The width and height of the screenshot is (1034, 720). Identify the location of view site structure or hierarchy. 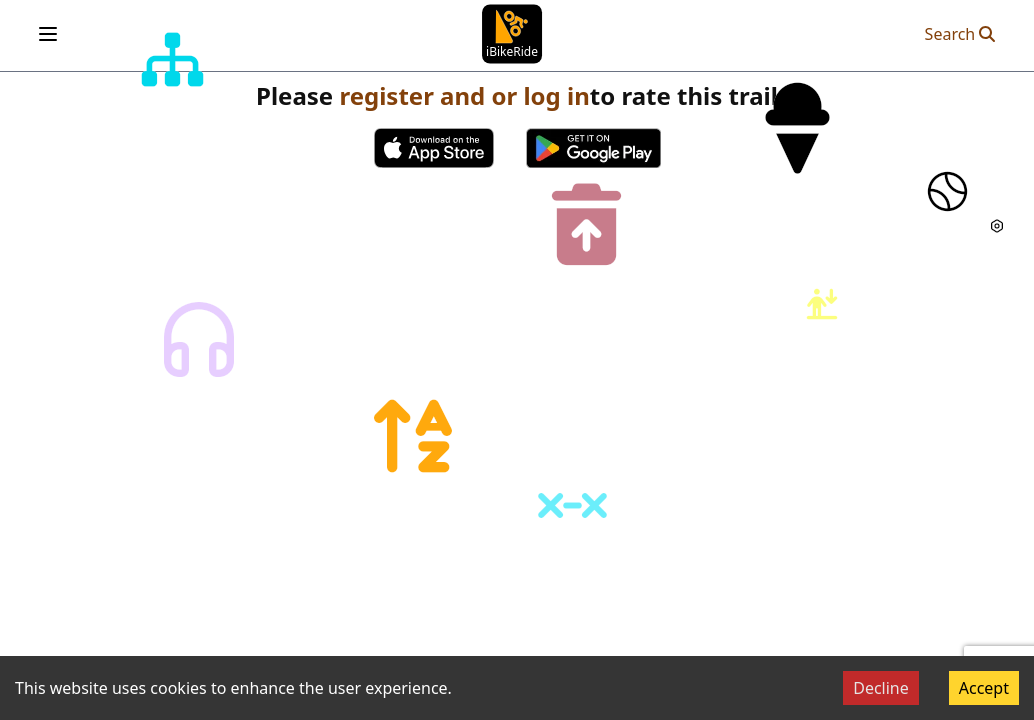
(172, 59).